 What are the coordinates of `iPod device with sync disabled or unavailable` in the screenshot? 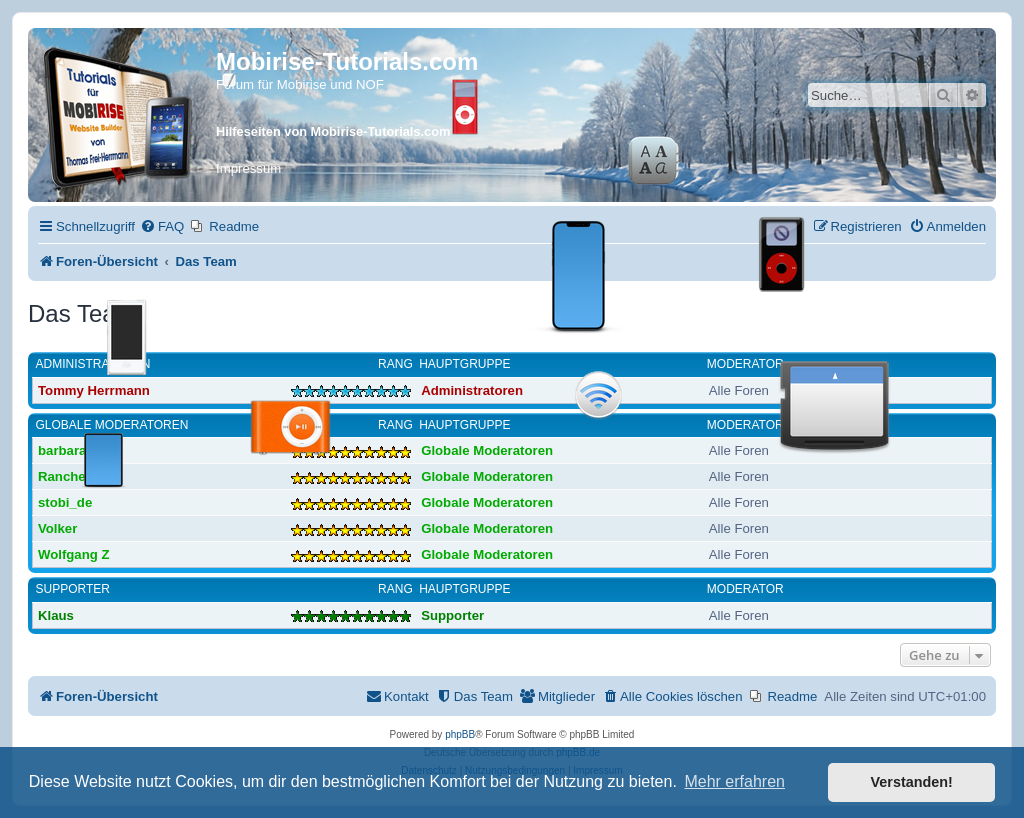 It's located at (781, 254).